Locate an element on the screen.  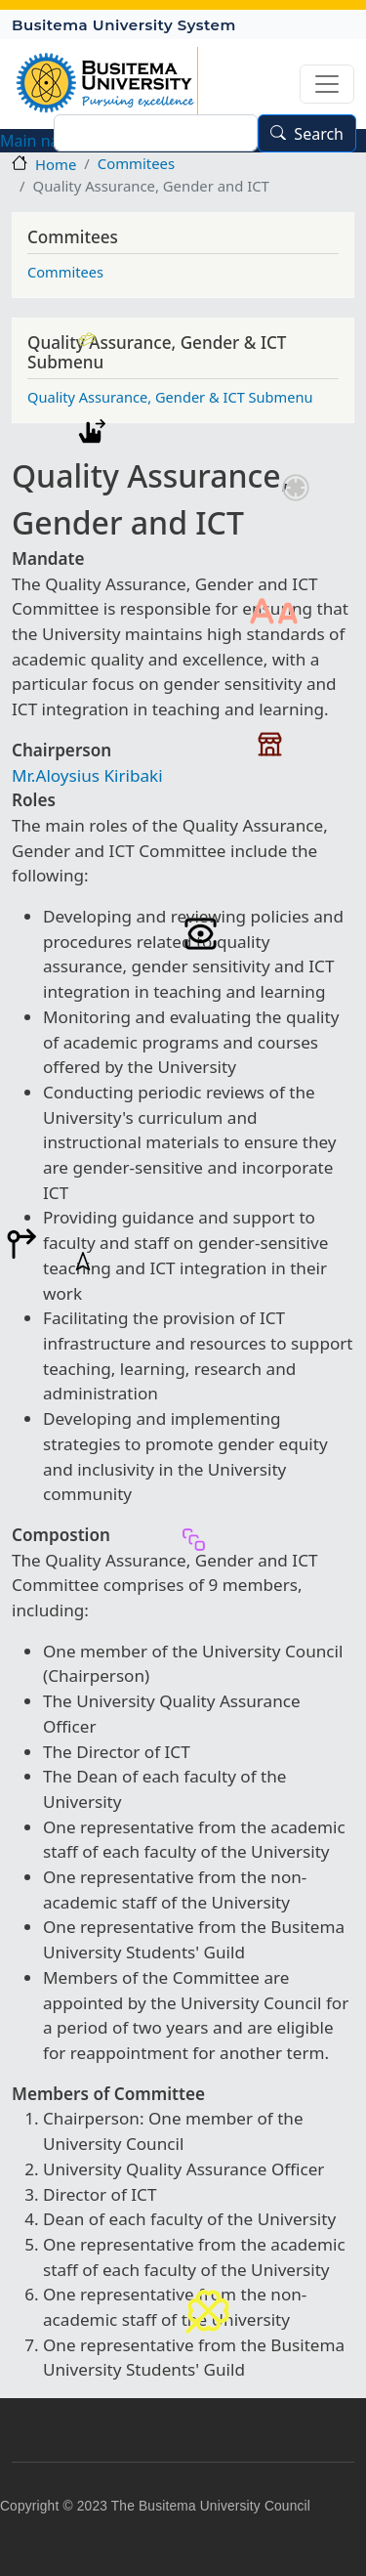
view stacked layers or cards is located at coordinates (193, 1539).